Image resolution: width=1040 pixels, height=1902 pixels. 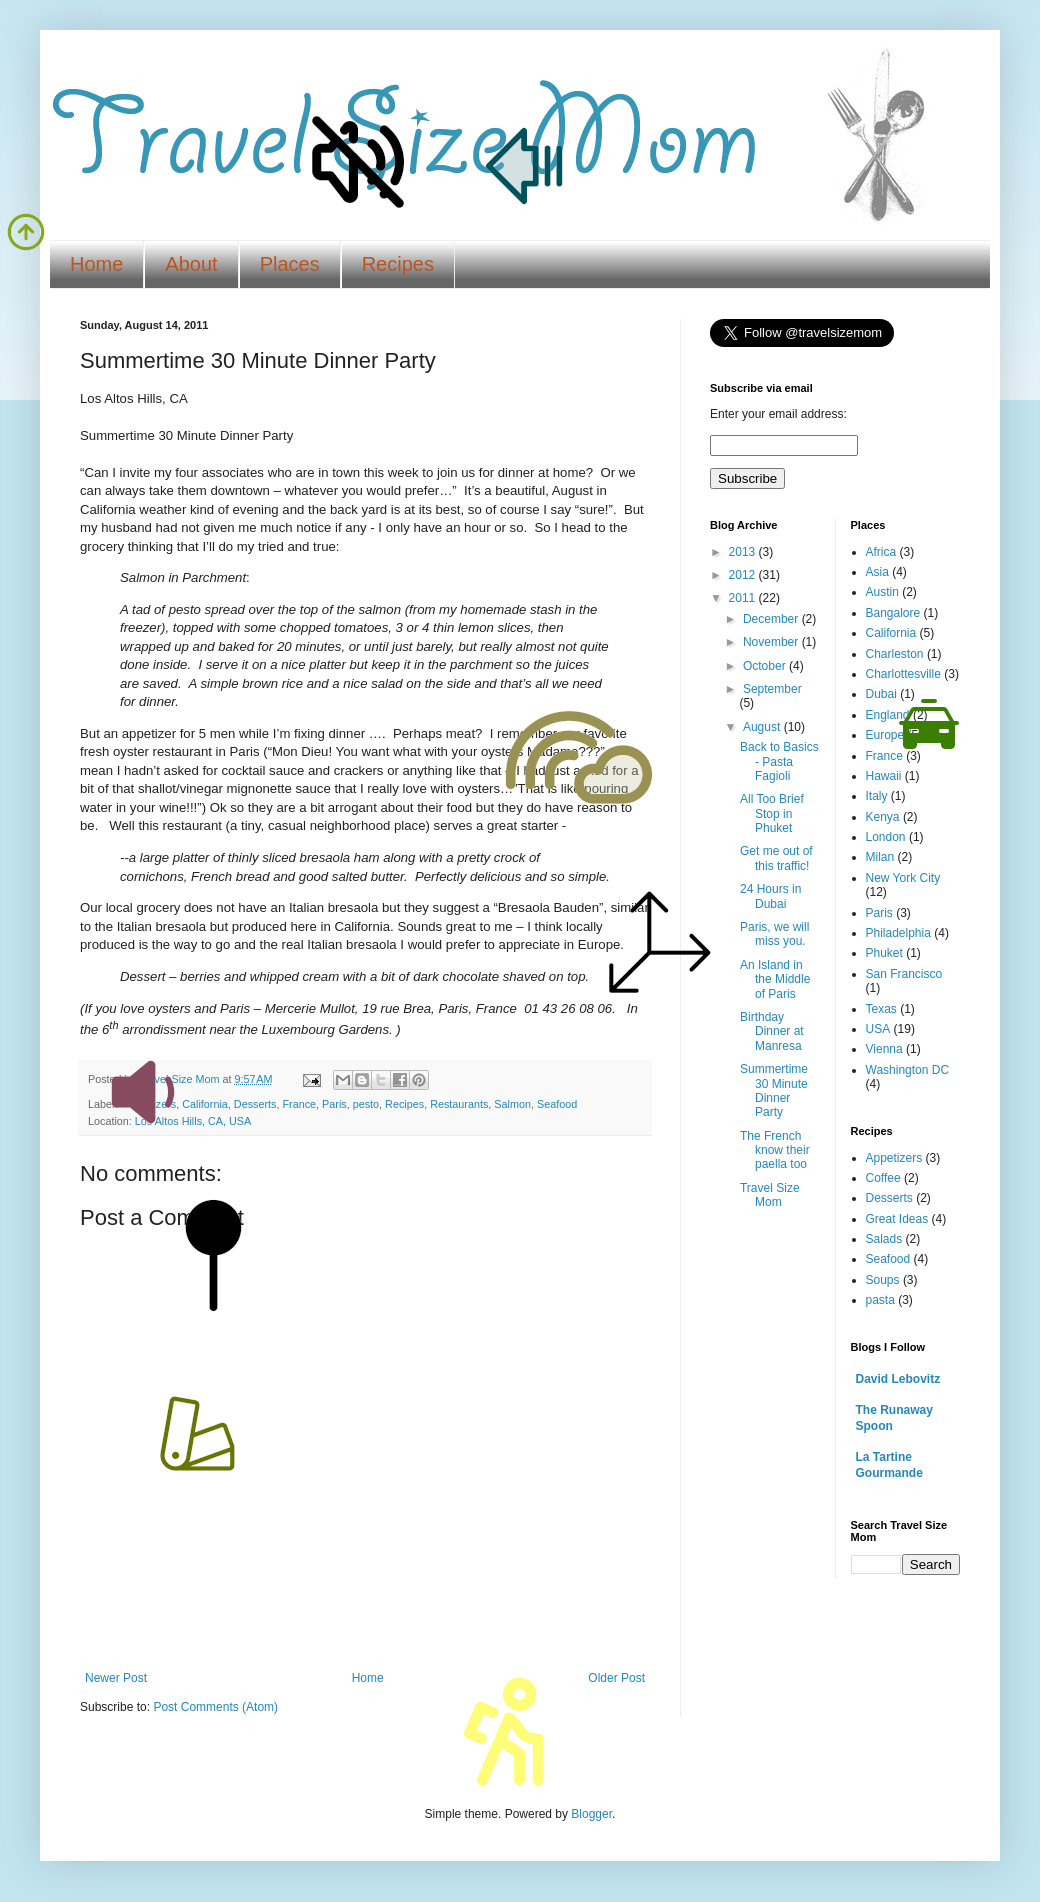 I want to click on indicates police or emergency services, so click(x=929, y=727).